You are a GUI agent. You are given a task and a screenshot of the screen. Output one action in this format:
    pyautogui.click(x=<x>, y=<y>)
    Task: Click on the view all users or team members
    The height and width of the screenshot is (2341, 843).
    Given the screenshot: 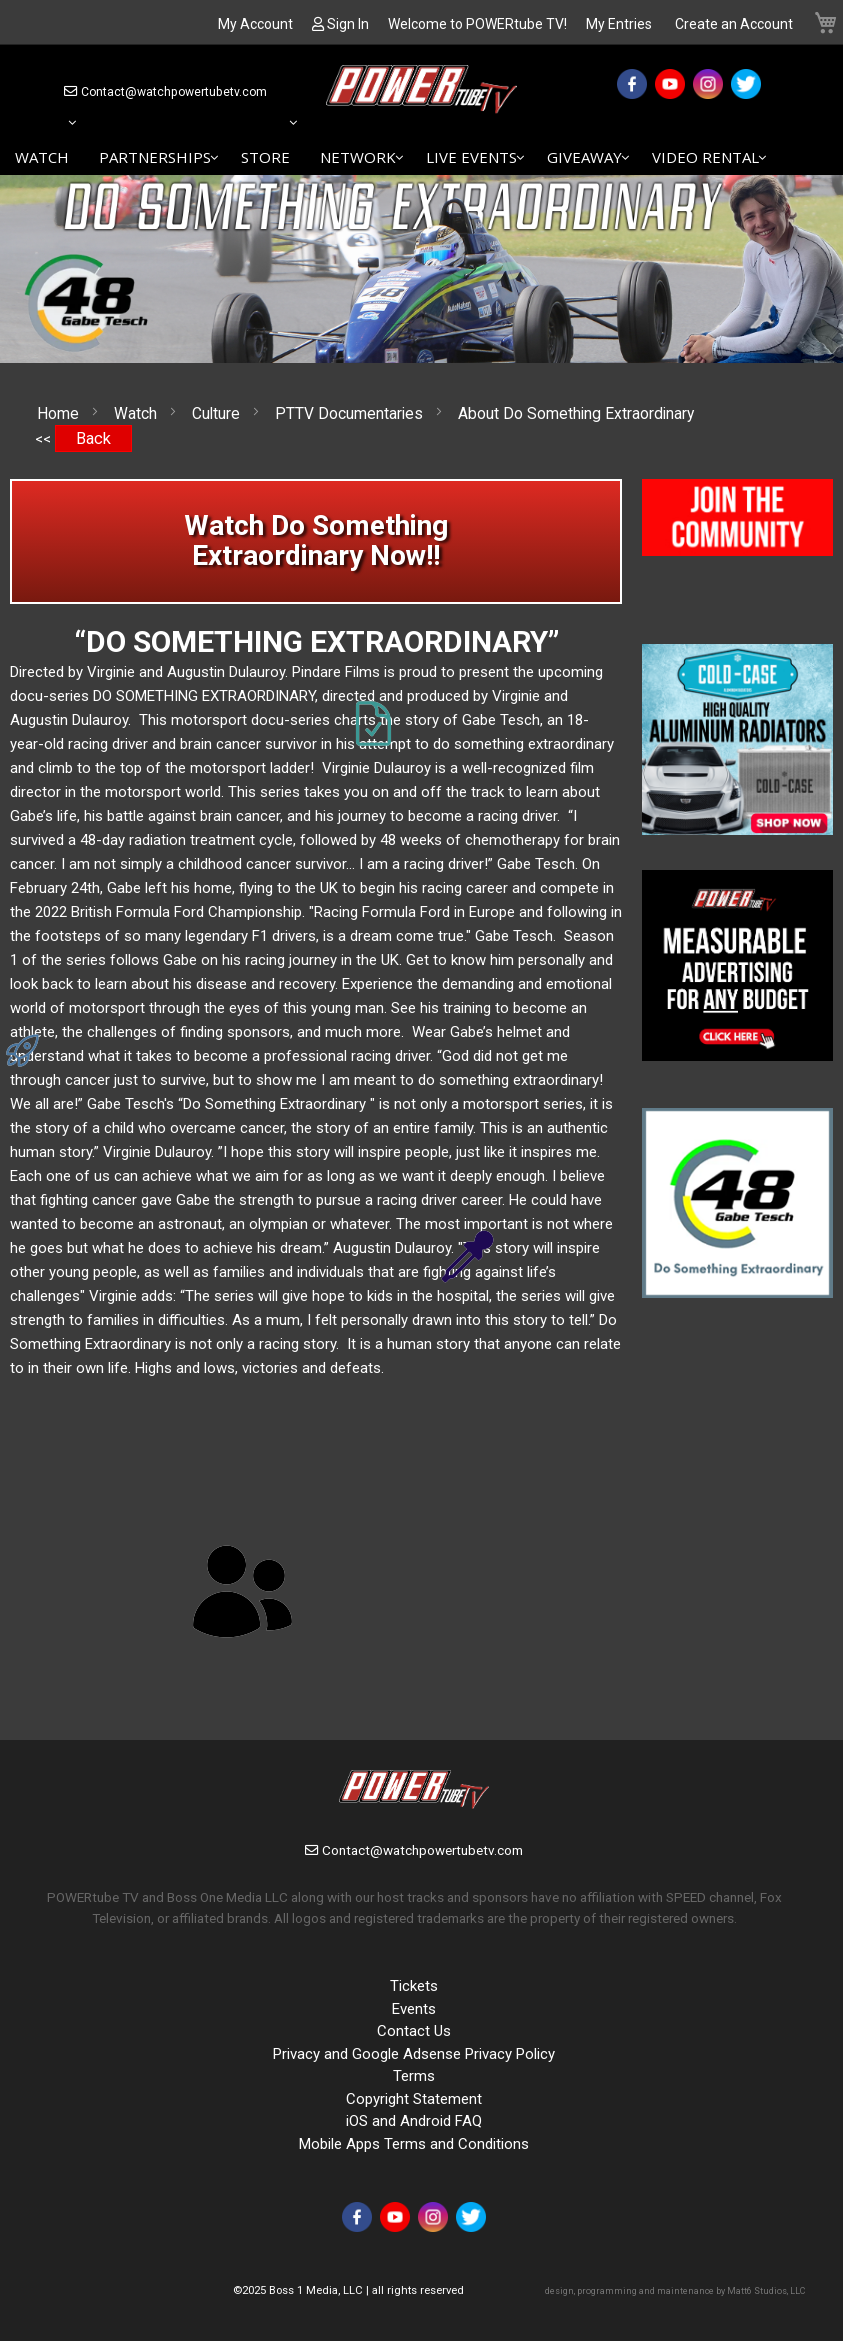 What is the action you would take?
    pyautogui.click(x=242, y=1591)
    